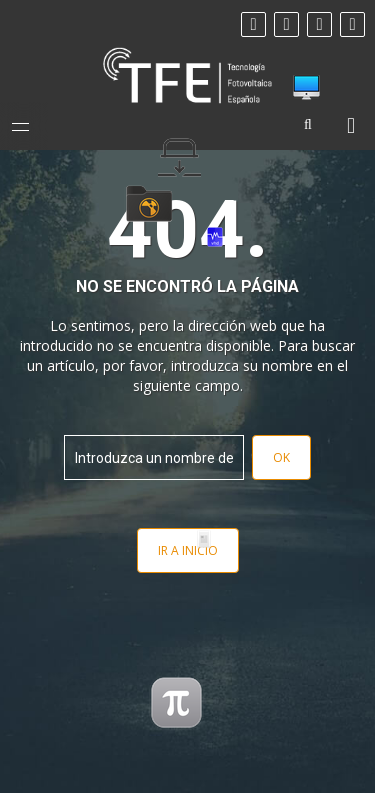 This screenshot has width=375, height=793. What do you see at coordinates (306, 87) in the screenshot?
I see `access desktop or computer settings` at bounding box center [306, 87].